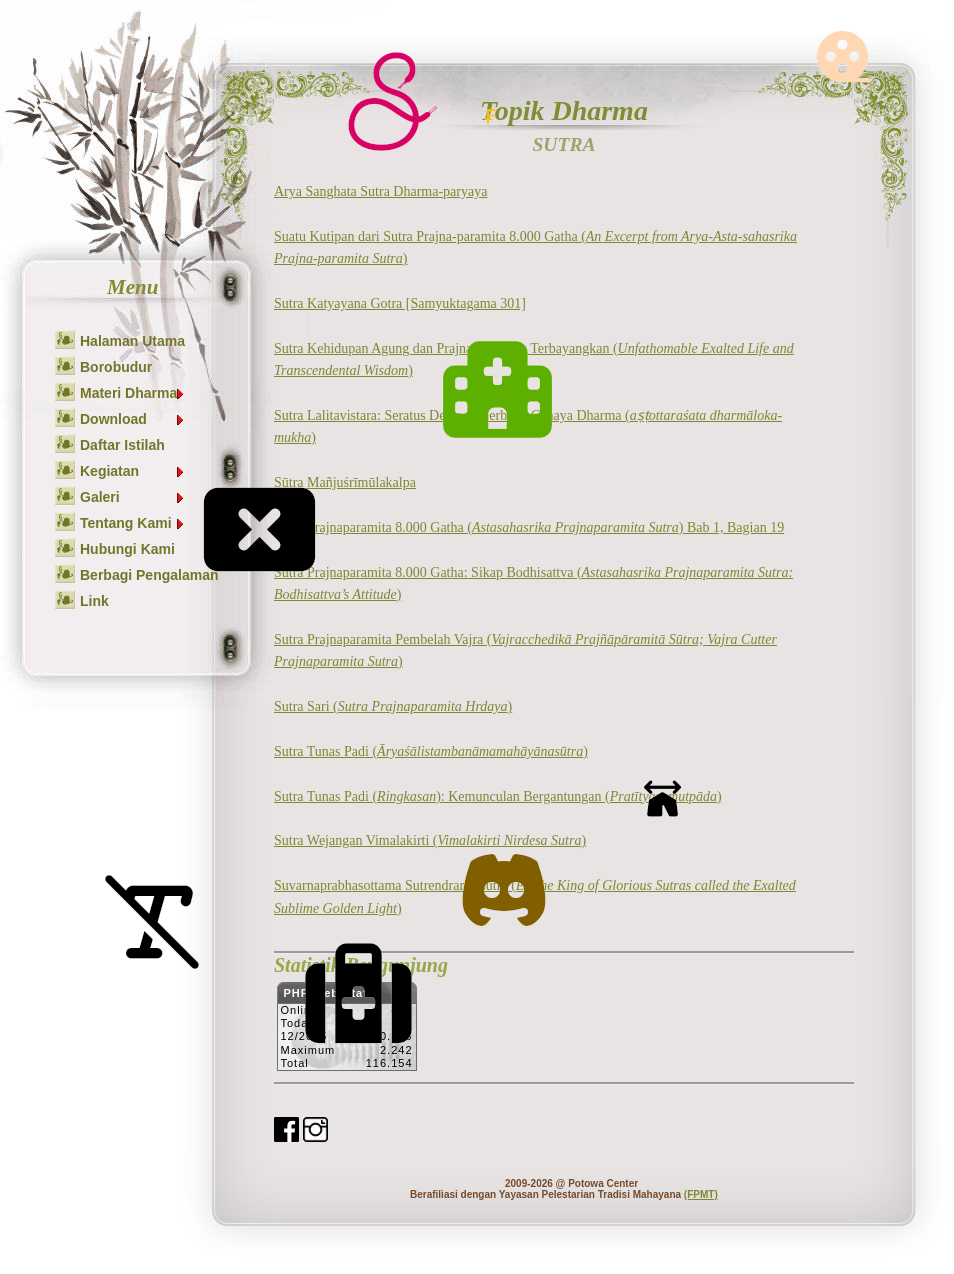 Image resolution: width=954 pixels, height=1274 pixels. Describe the element at coordinates (497, 389) in the screenshot. I see `find nearby hospitals or medical facilities` at that location.